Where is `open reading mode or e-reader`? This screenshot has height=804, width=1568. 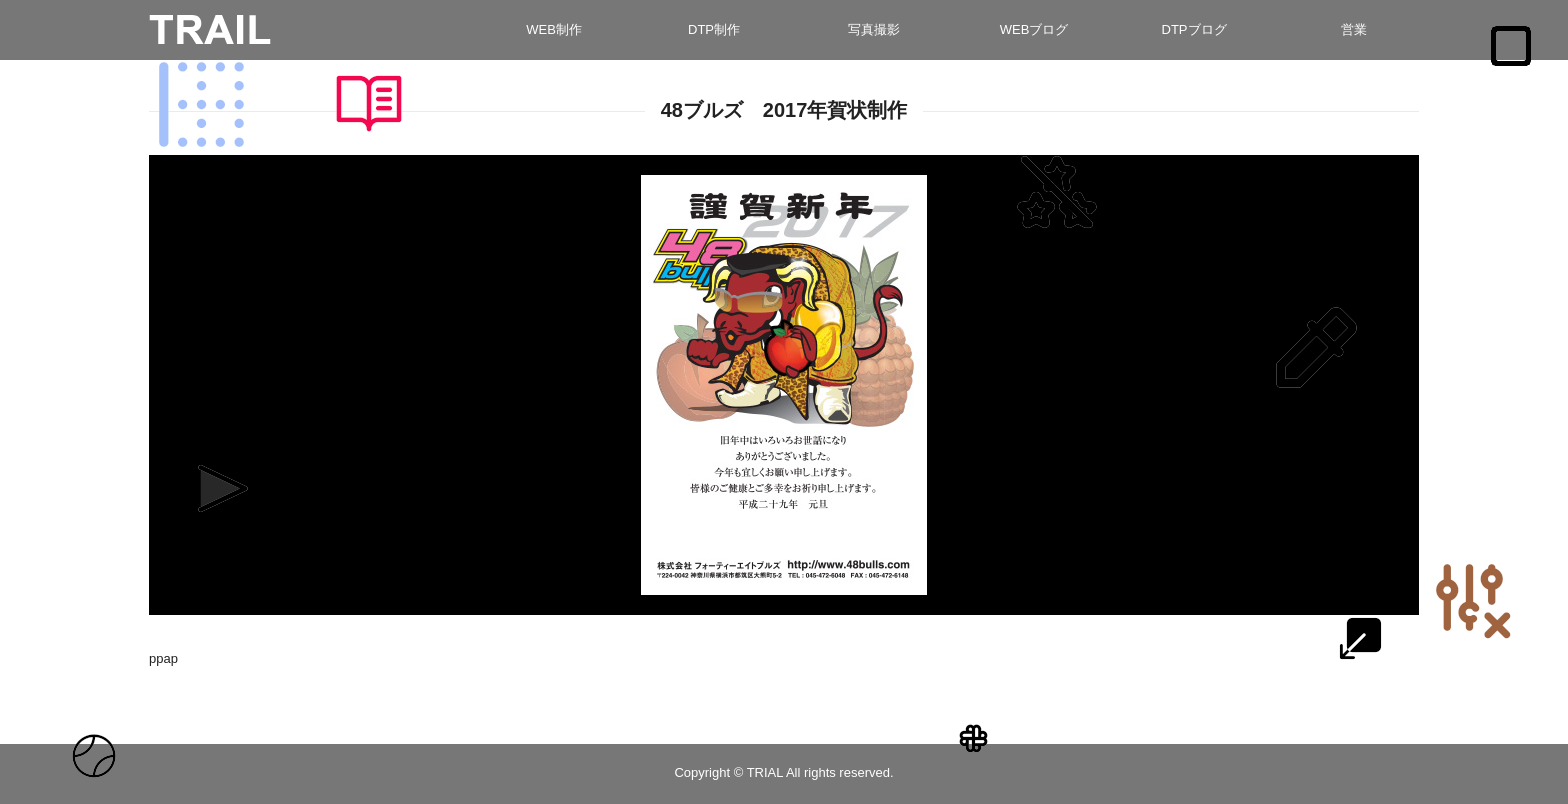
open reading mode or e-reader is located at coordinates (369, 99).